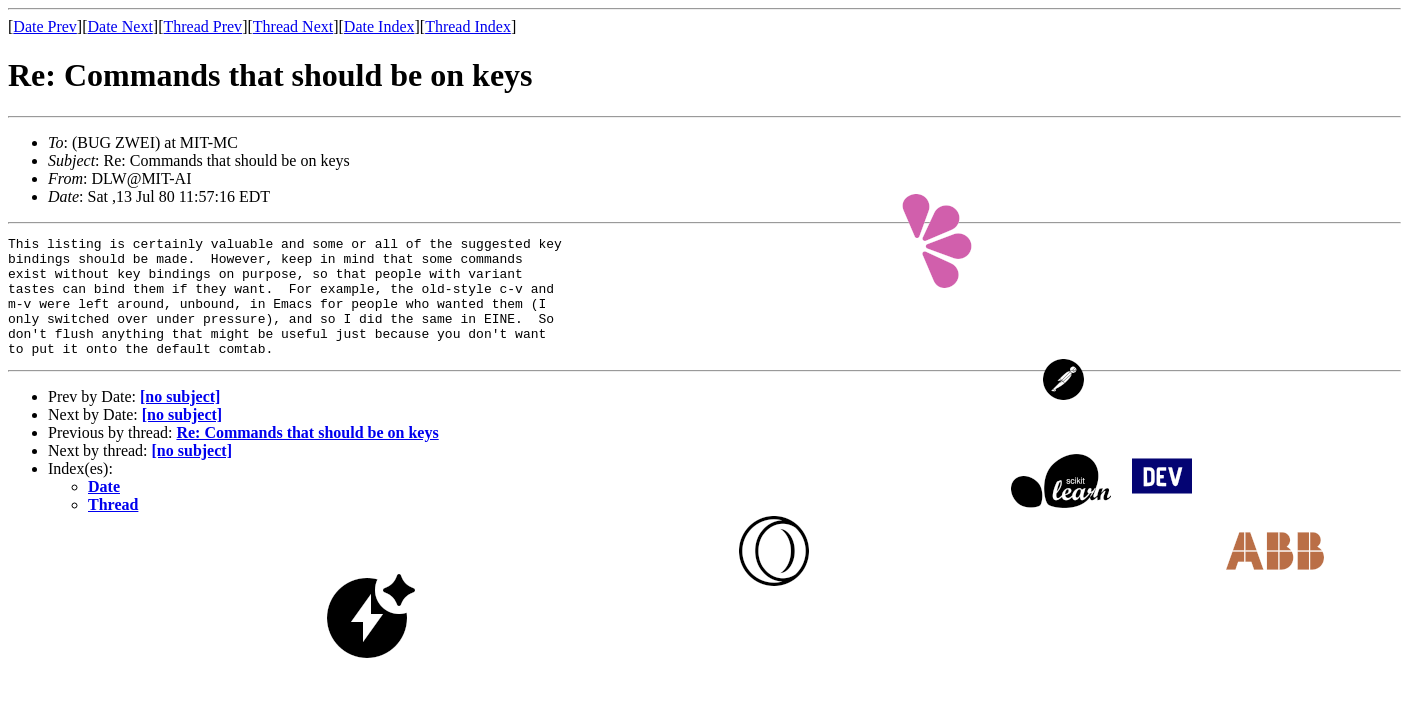 The width and height of the screenshot is (1409, 720). What do you see at coordinates (367, 618) in the screenshot?
I see `AI-powered DVD or media processing` at bounding box center [367, 618].